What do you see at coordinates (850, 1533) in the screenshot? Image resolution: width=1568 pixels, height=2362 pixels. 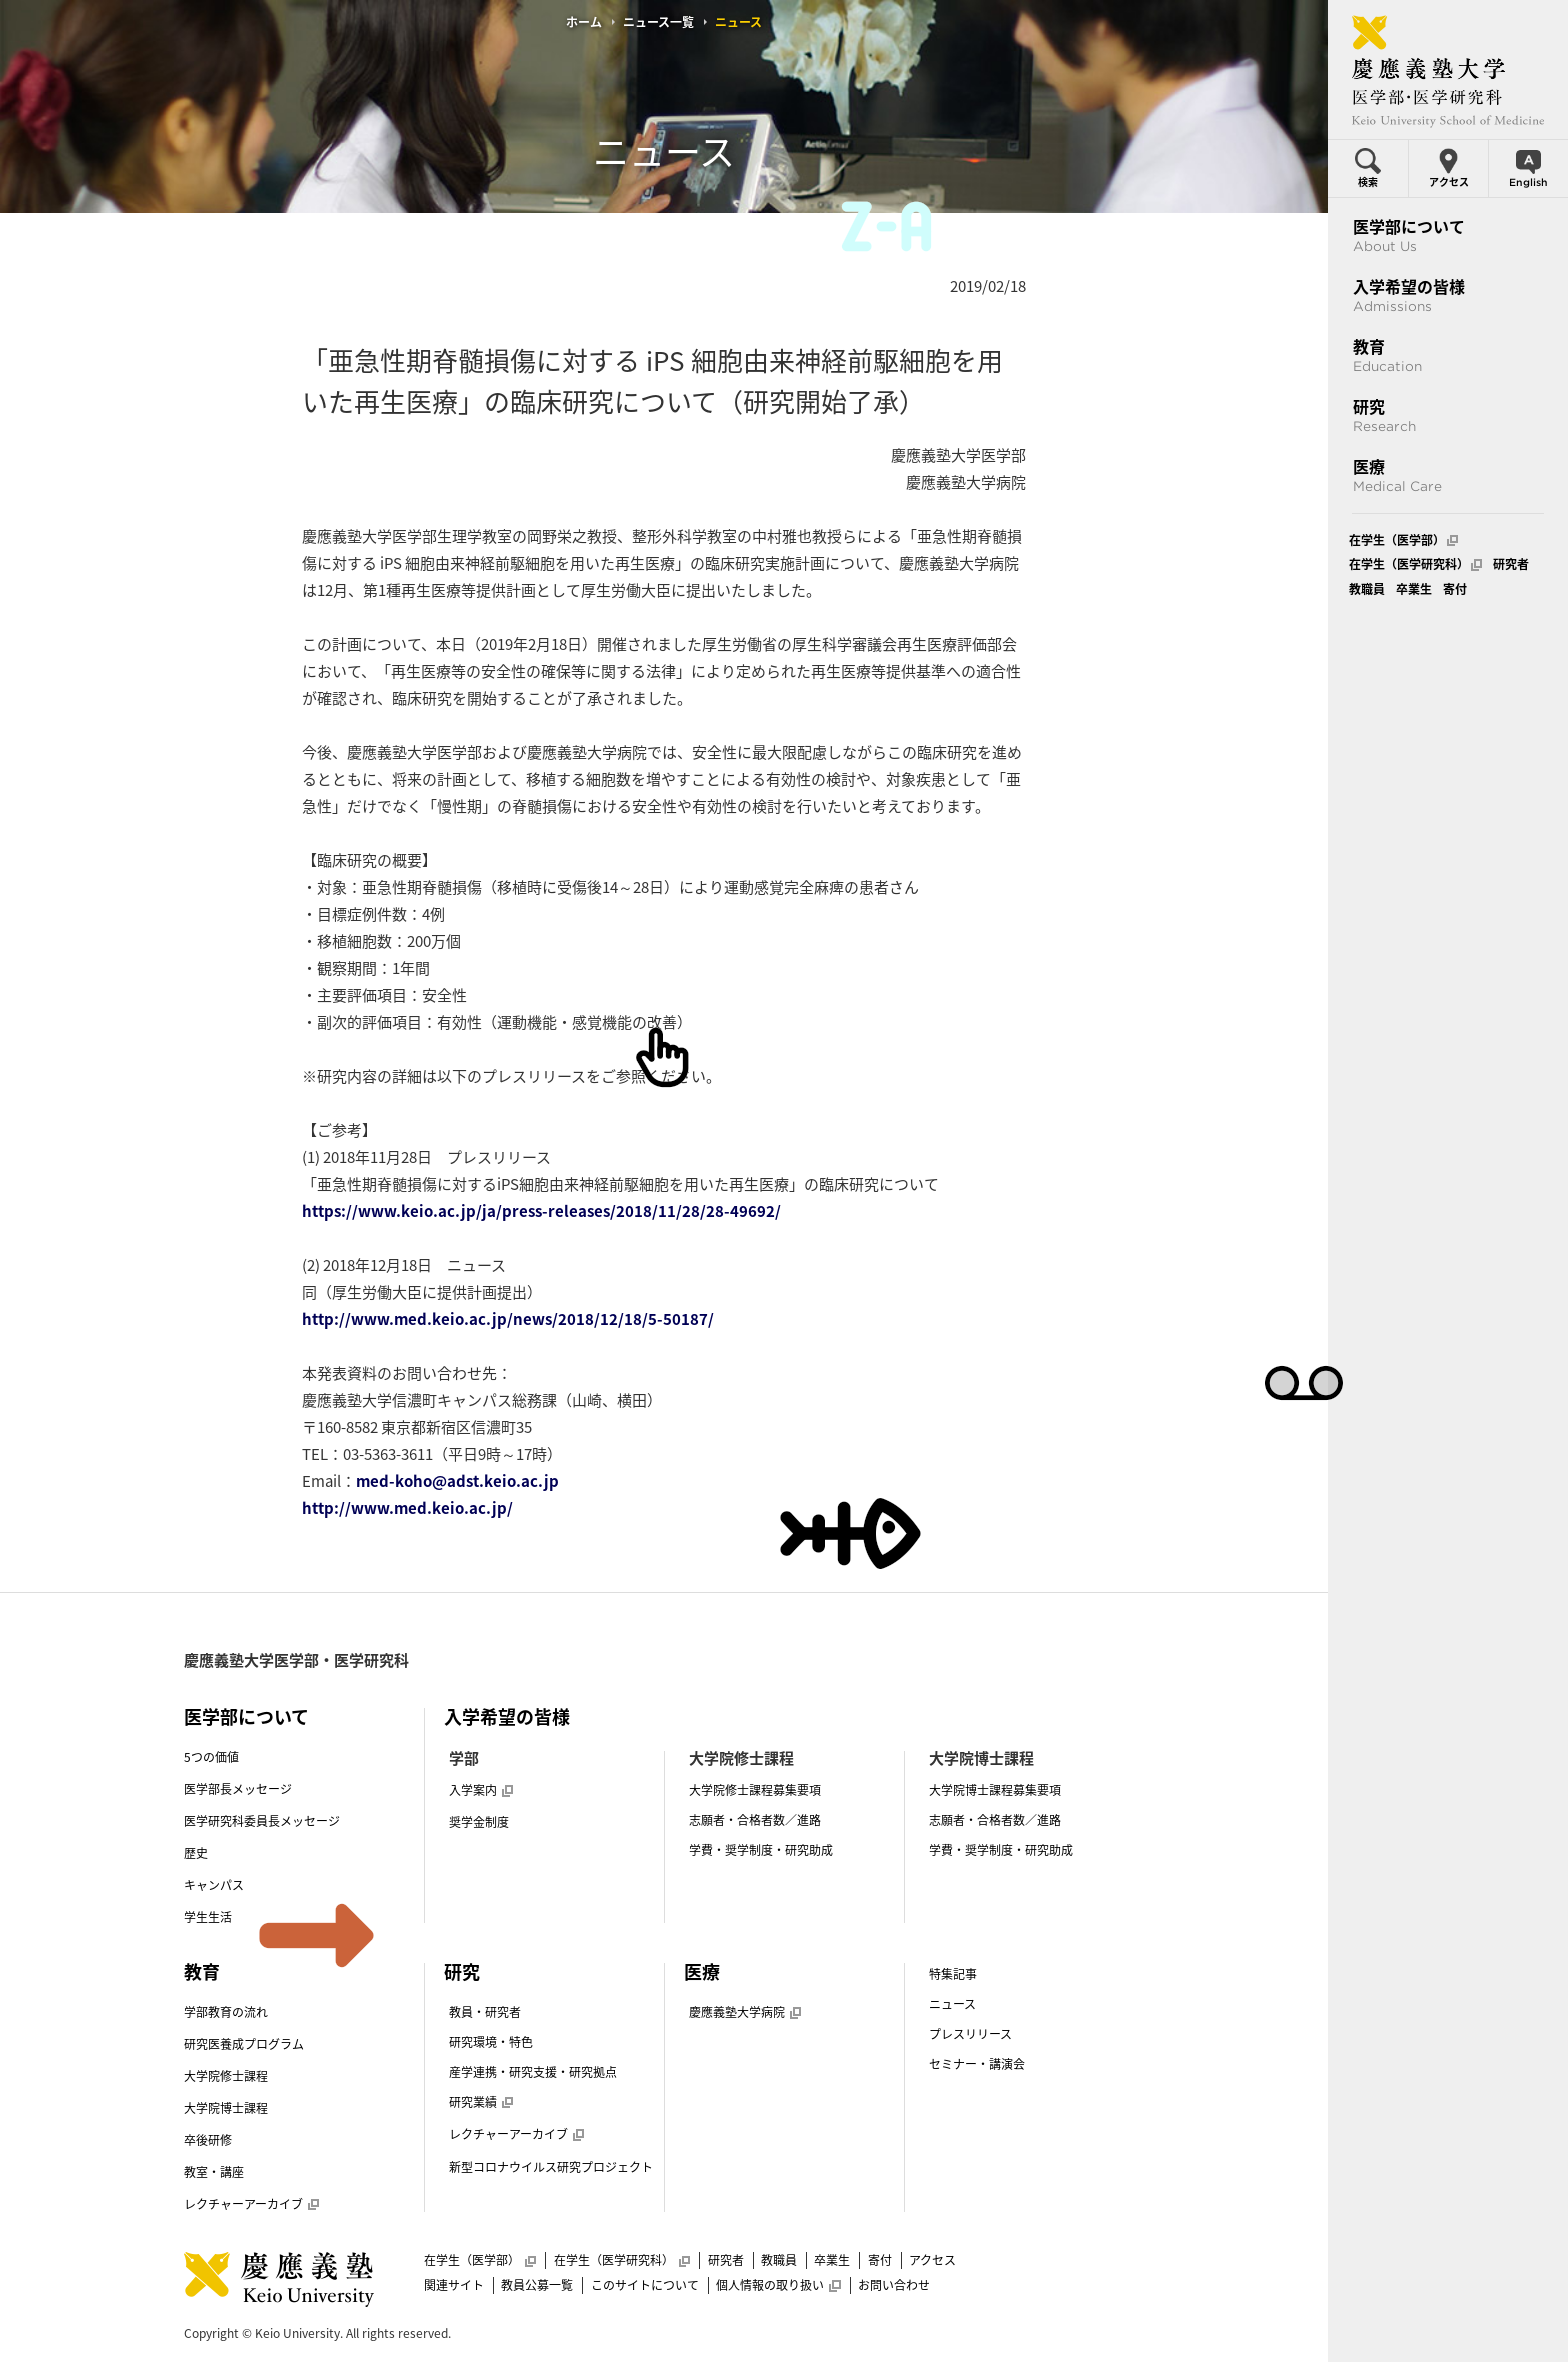 I see `indicates empty or consumed content` at bounding box center [850, 1533].